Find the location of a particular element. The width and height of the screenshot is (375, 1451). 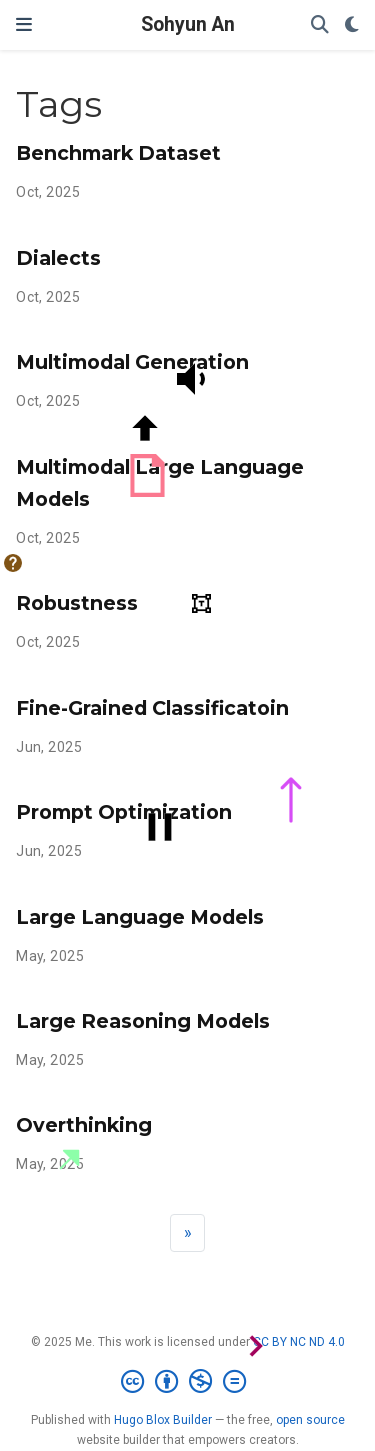

scroll to top of page is located at coordinates (145, 428).